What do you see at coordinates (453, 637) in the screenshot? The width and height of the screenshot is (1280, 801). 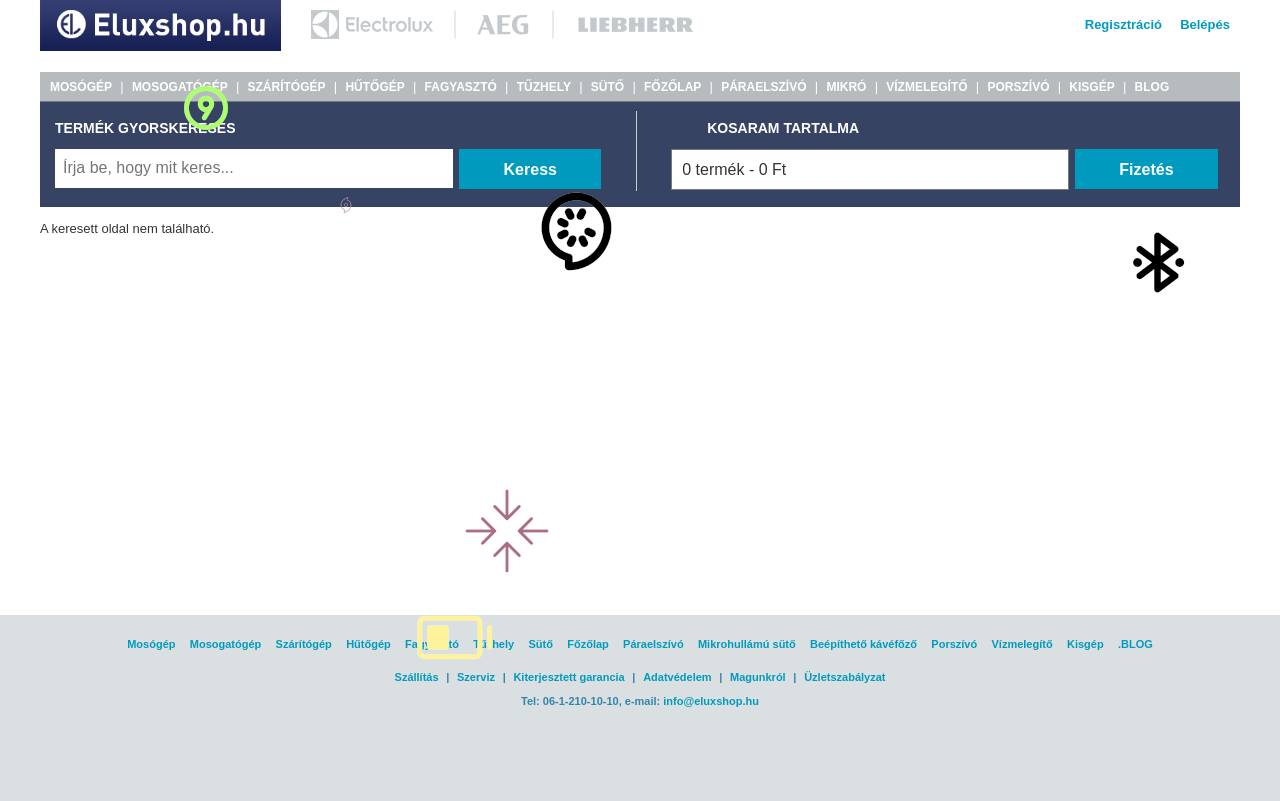 I see `indicates battery at medium charge level` at bounding box center [453, 637].